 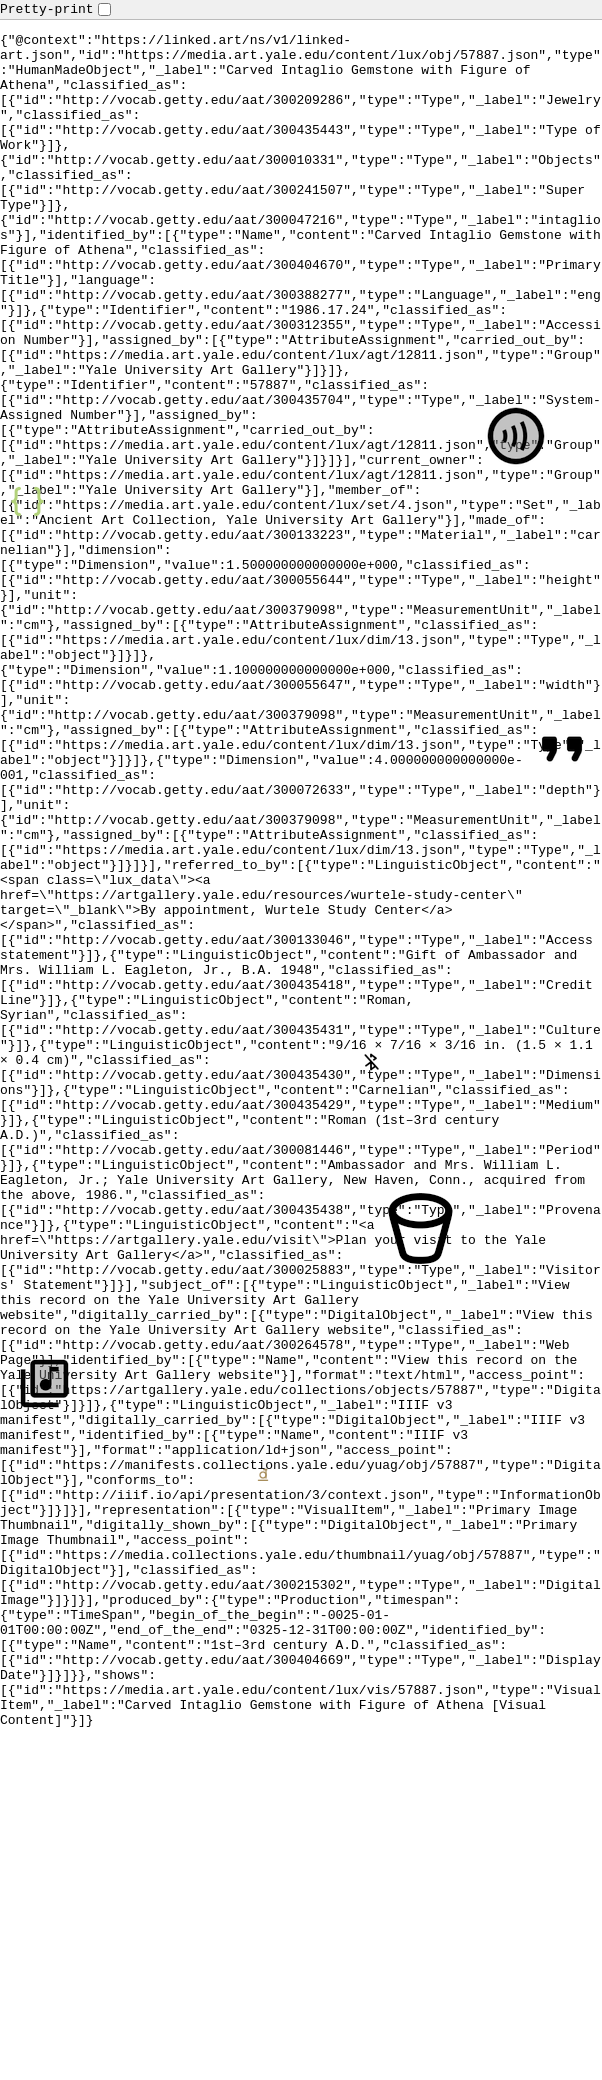 What do you see at coordinates (516, 436) in the screenshot?
I see `tap to pay with contactless payment` at bounding box center [516, 436].